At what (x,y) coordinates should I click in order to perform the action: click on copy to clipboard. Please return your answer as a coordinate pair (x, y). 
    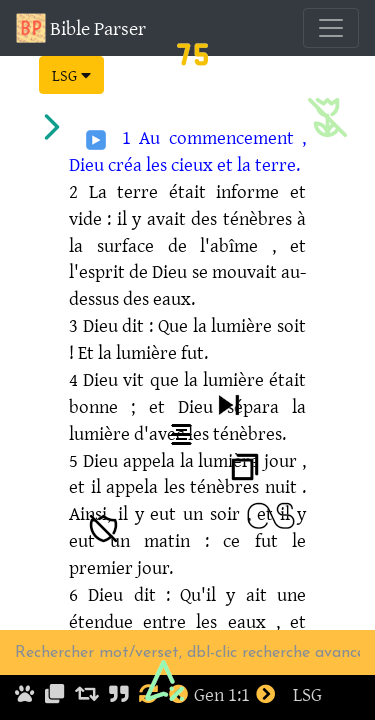
    Looking at the image, I should click on (245, 467).